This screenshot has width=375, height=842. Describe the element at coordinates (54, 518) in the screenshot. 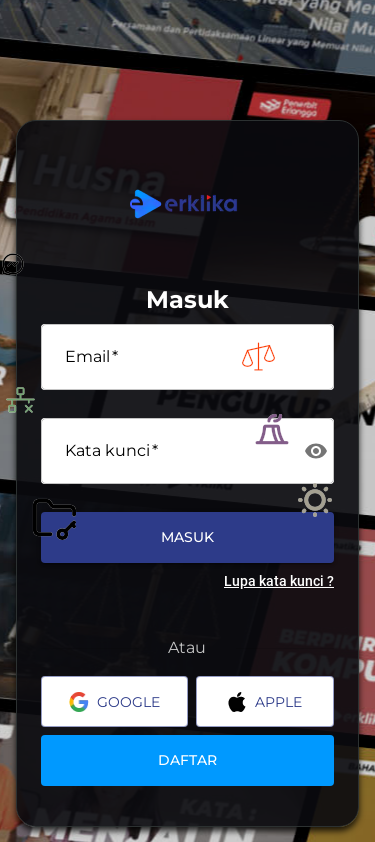

I see `access encrypted or password-protected folder` at that location.